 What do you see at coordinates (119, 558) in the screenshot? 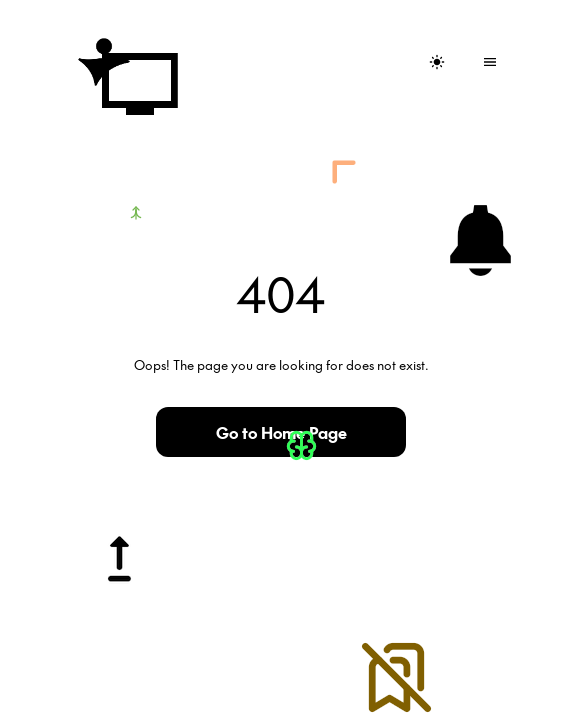
I see `upgrade to a newer version` at bounding box center [119, 558].